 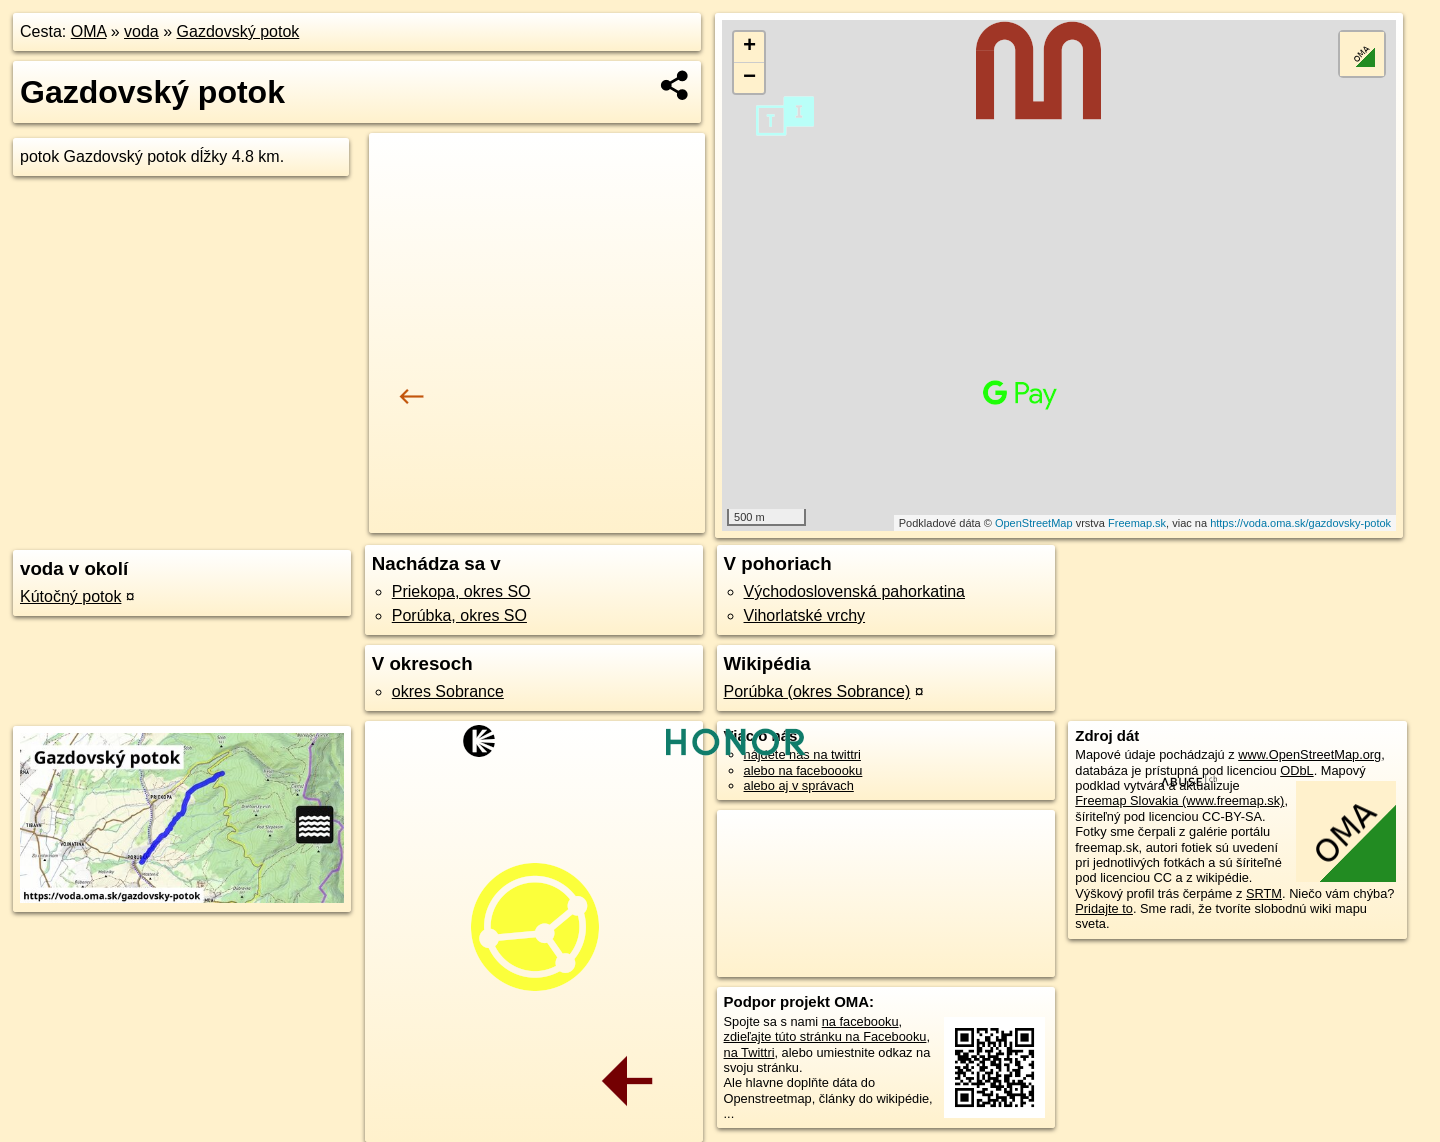 I want to click on go back to the previous page, so click(x=411, y=396).